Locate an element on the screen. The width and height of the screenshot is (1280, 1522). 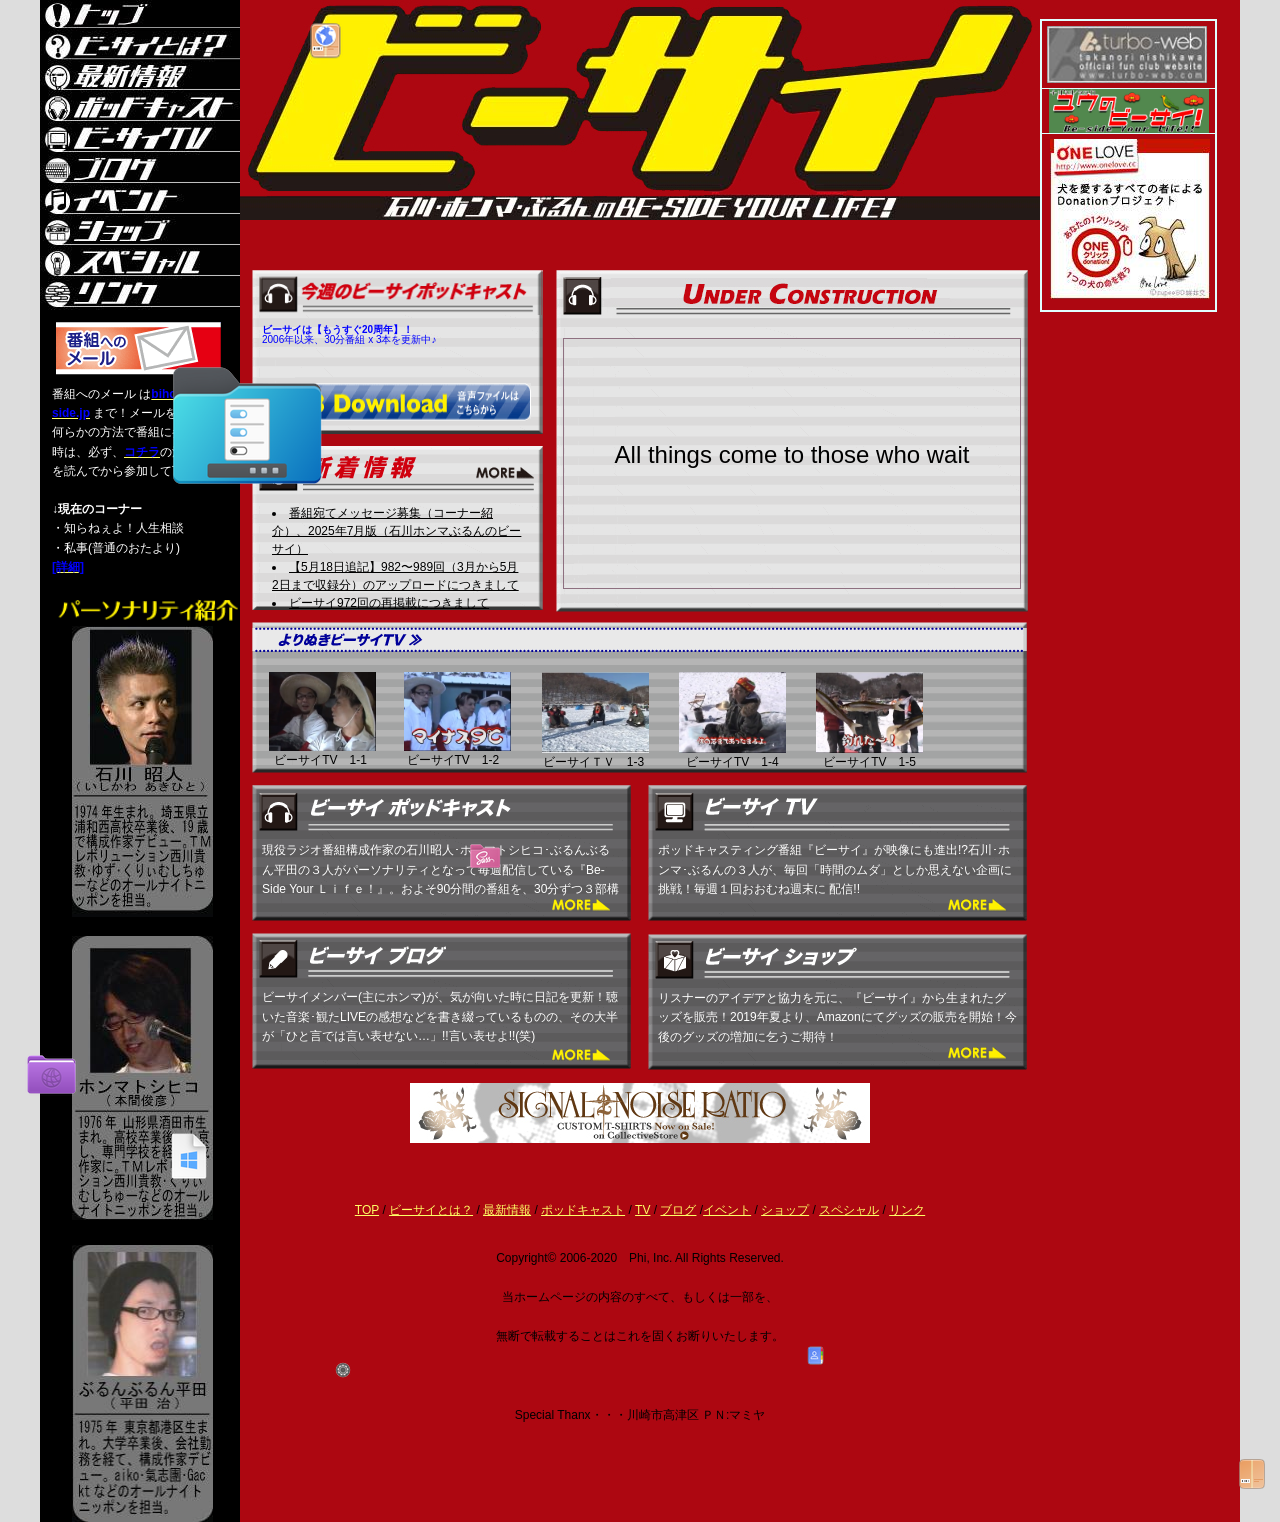
folder containing sass stylesheet files is located at coordinates (485, 857).